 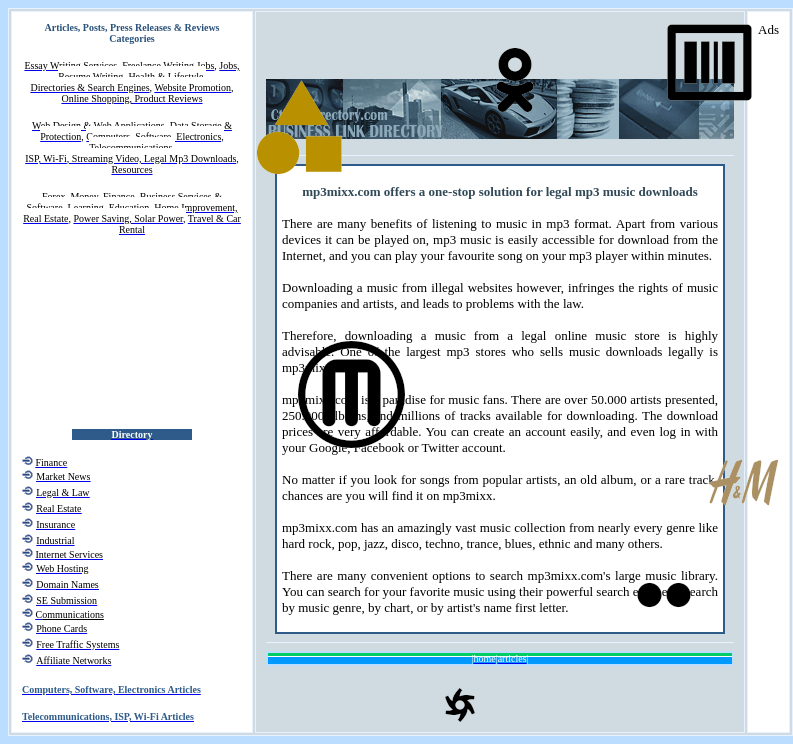 What do you see at coordinates (664, 595) in the screenshot?
I see `open Flickr app` at bounding box center [664, 595].